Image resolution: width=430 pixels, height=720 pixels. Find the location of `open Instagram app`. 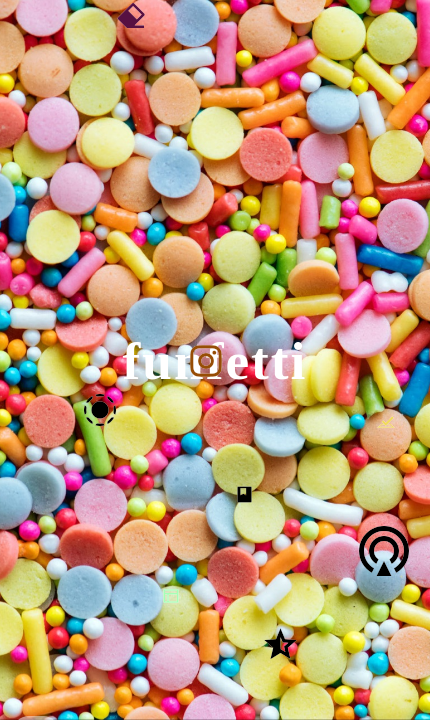

open Instagram app is located at coordinates (206, 361).